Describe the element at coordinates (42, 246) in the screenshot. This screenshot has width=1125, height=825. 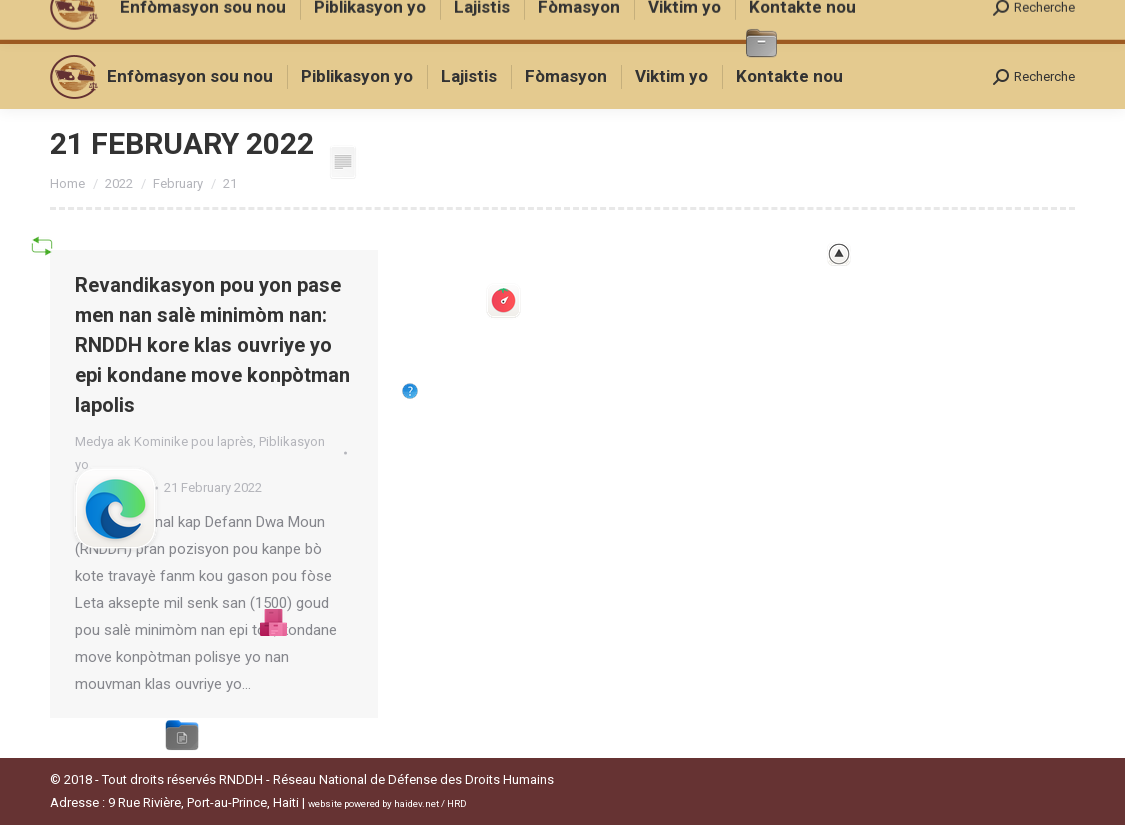
I see `sync or refresh mail messages` at that location.